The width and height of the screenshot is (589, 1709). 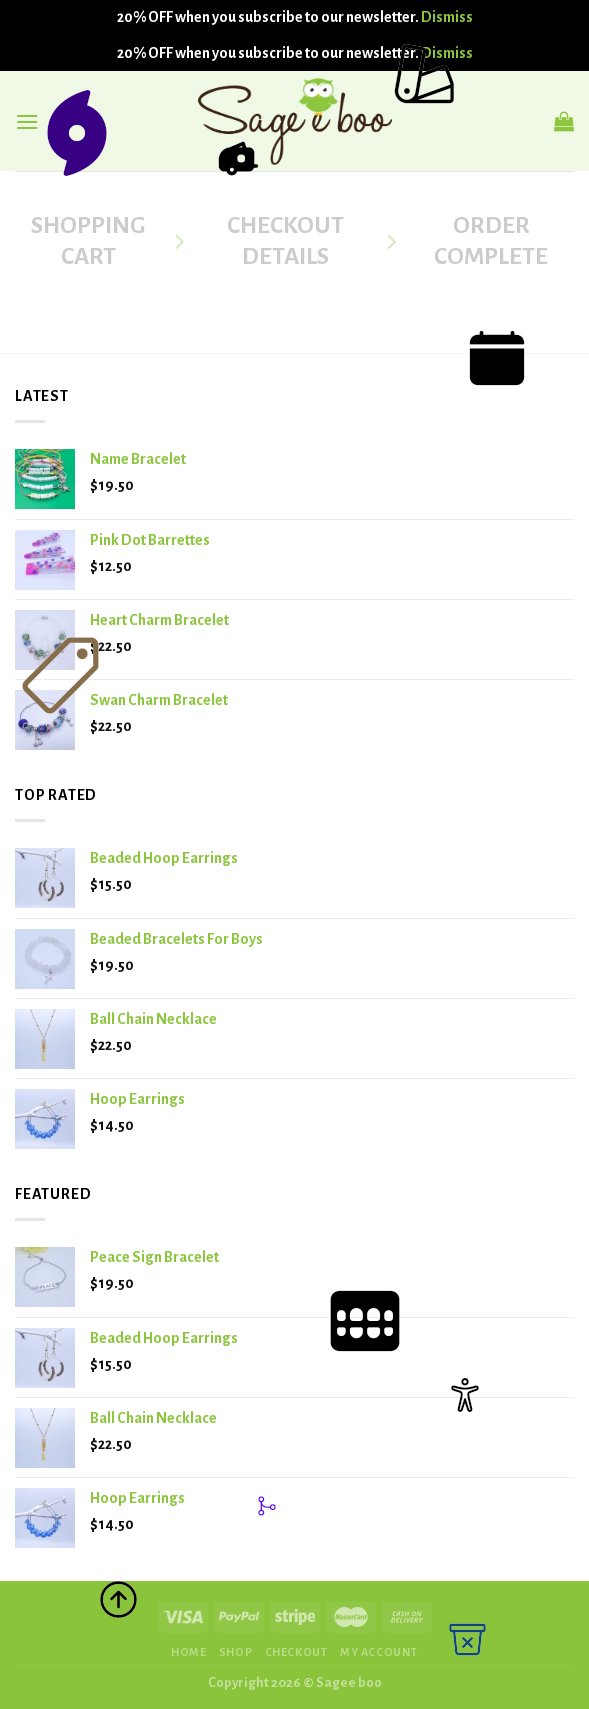 What do you see at coordinates (467, 1639) in the screenshot?
I see `delete selected item` at bounding box center [467, 1639].